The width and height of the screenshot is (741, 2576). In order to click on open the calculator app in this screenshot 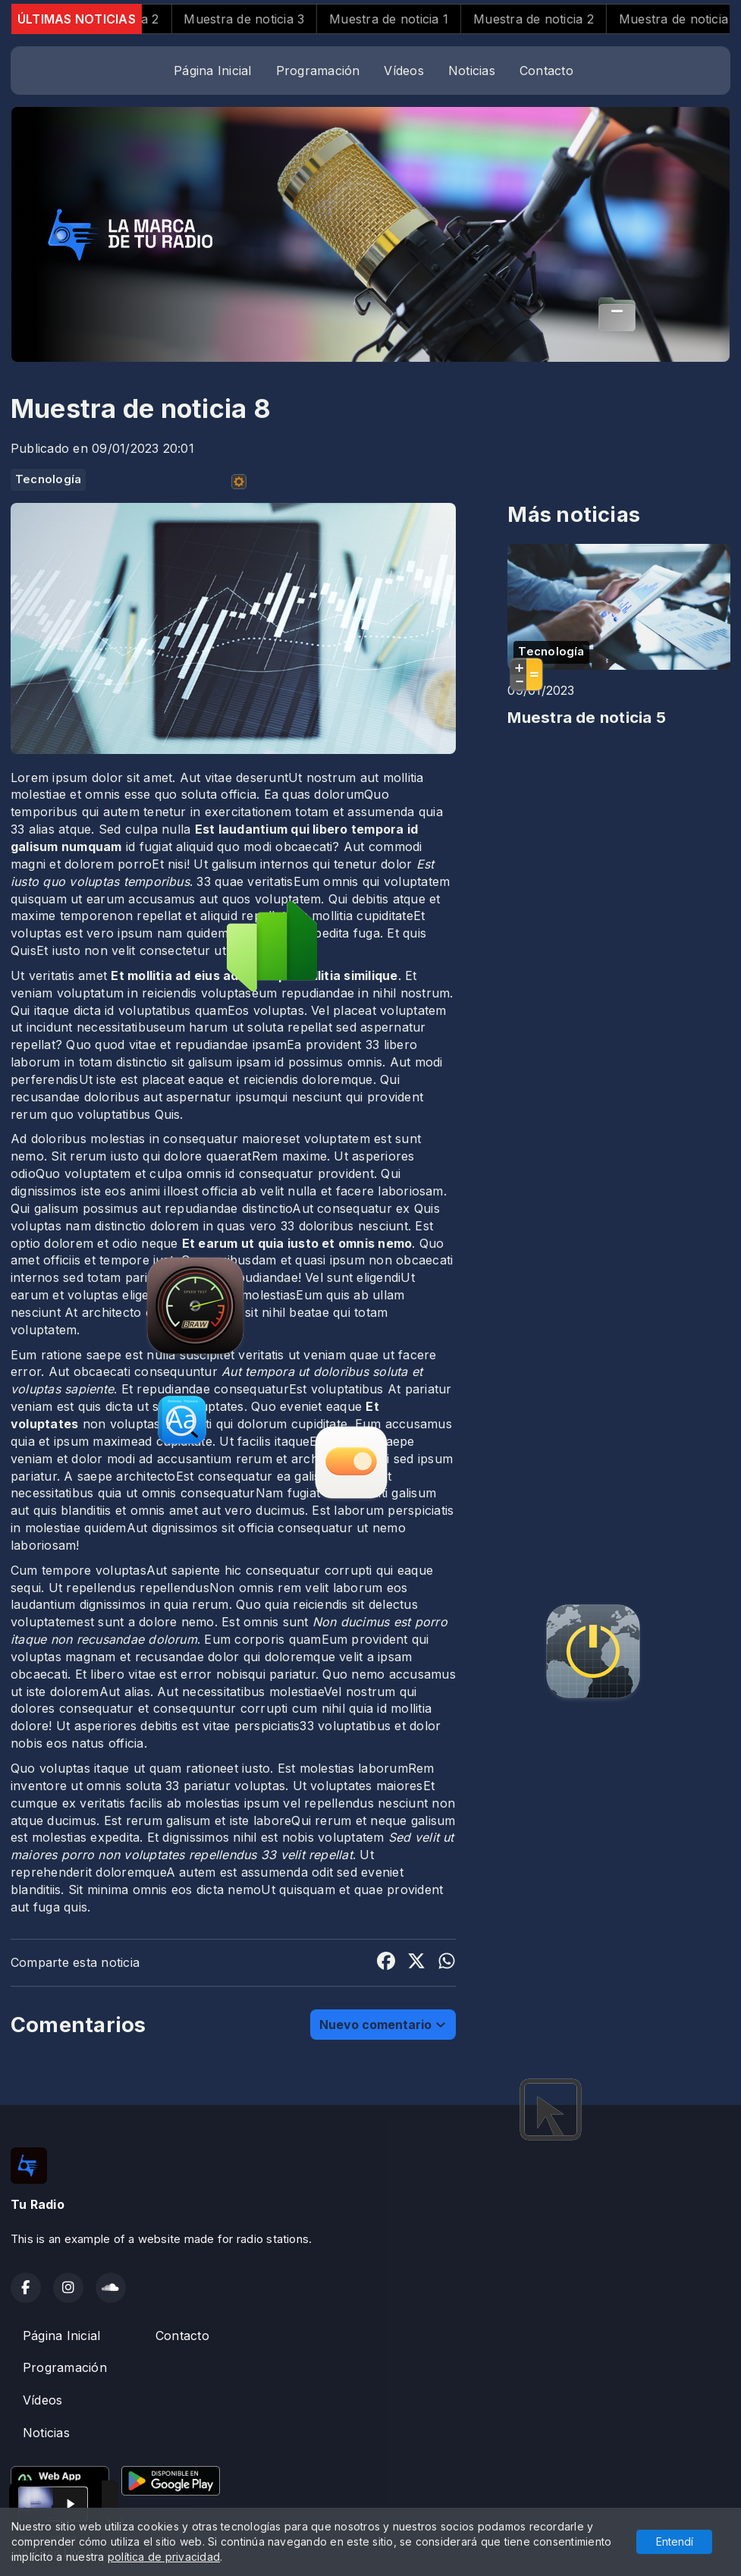, I will do `click(526, 674)`.